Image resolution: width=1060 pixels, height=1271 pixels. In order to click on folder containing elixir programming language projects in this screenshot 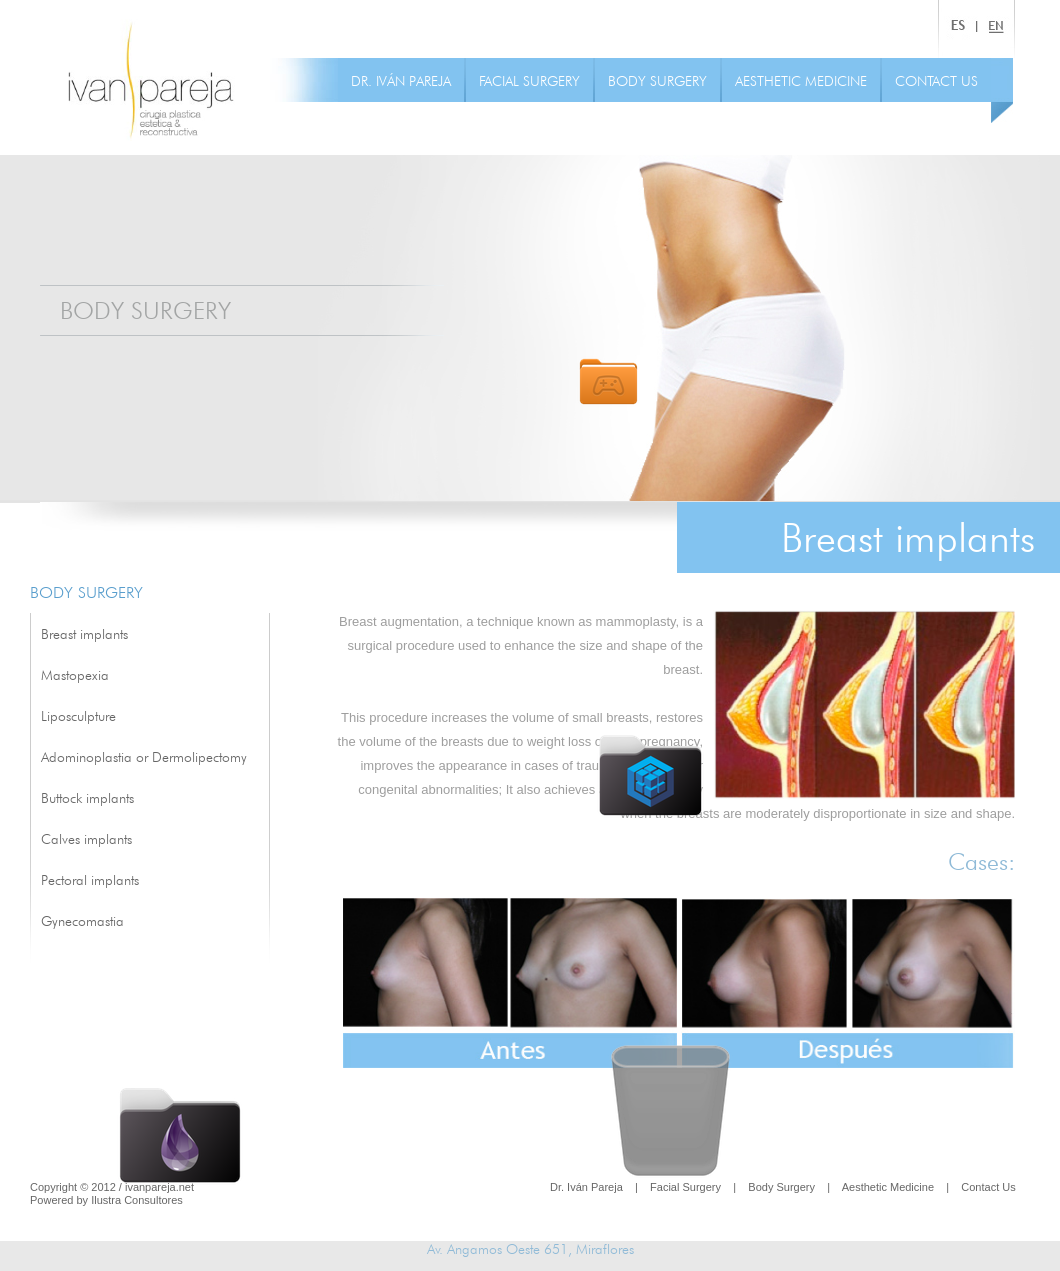, I will do `click(179, 1138)`.